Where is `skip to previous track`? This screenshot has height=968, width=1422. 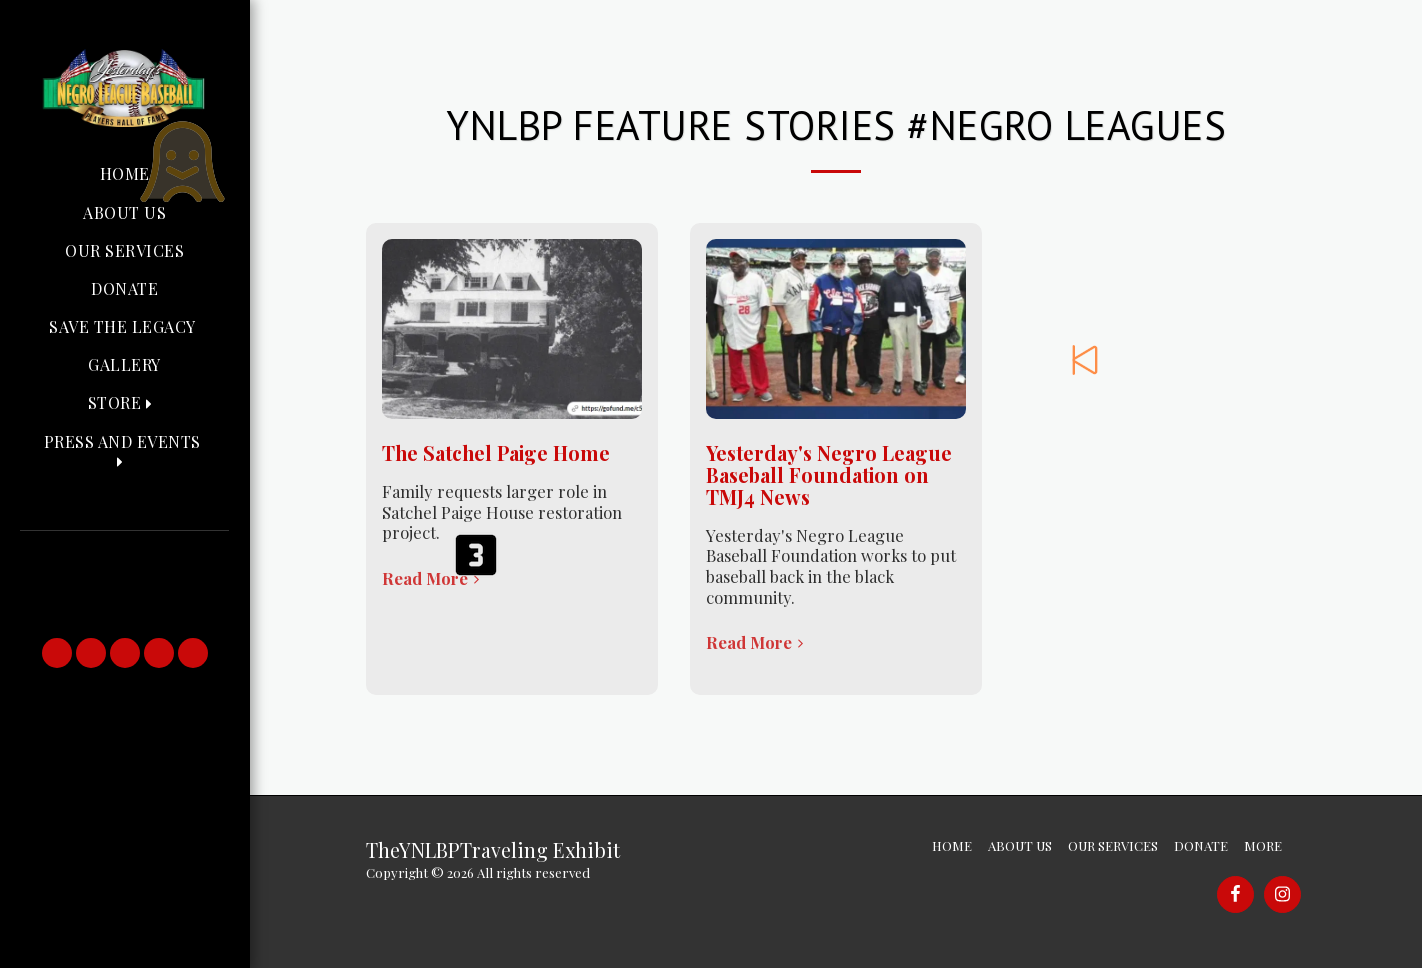
skip to previous track is located at coordinates (1085, 360).